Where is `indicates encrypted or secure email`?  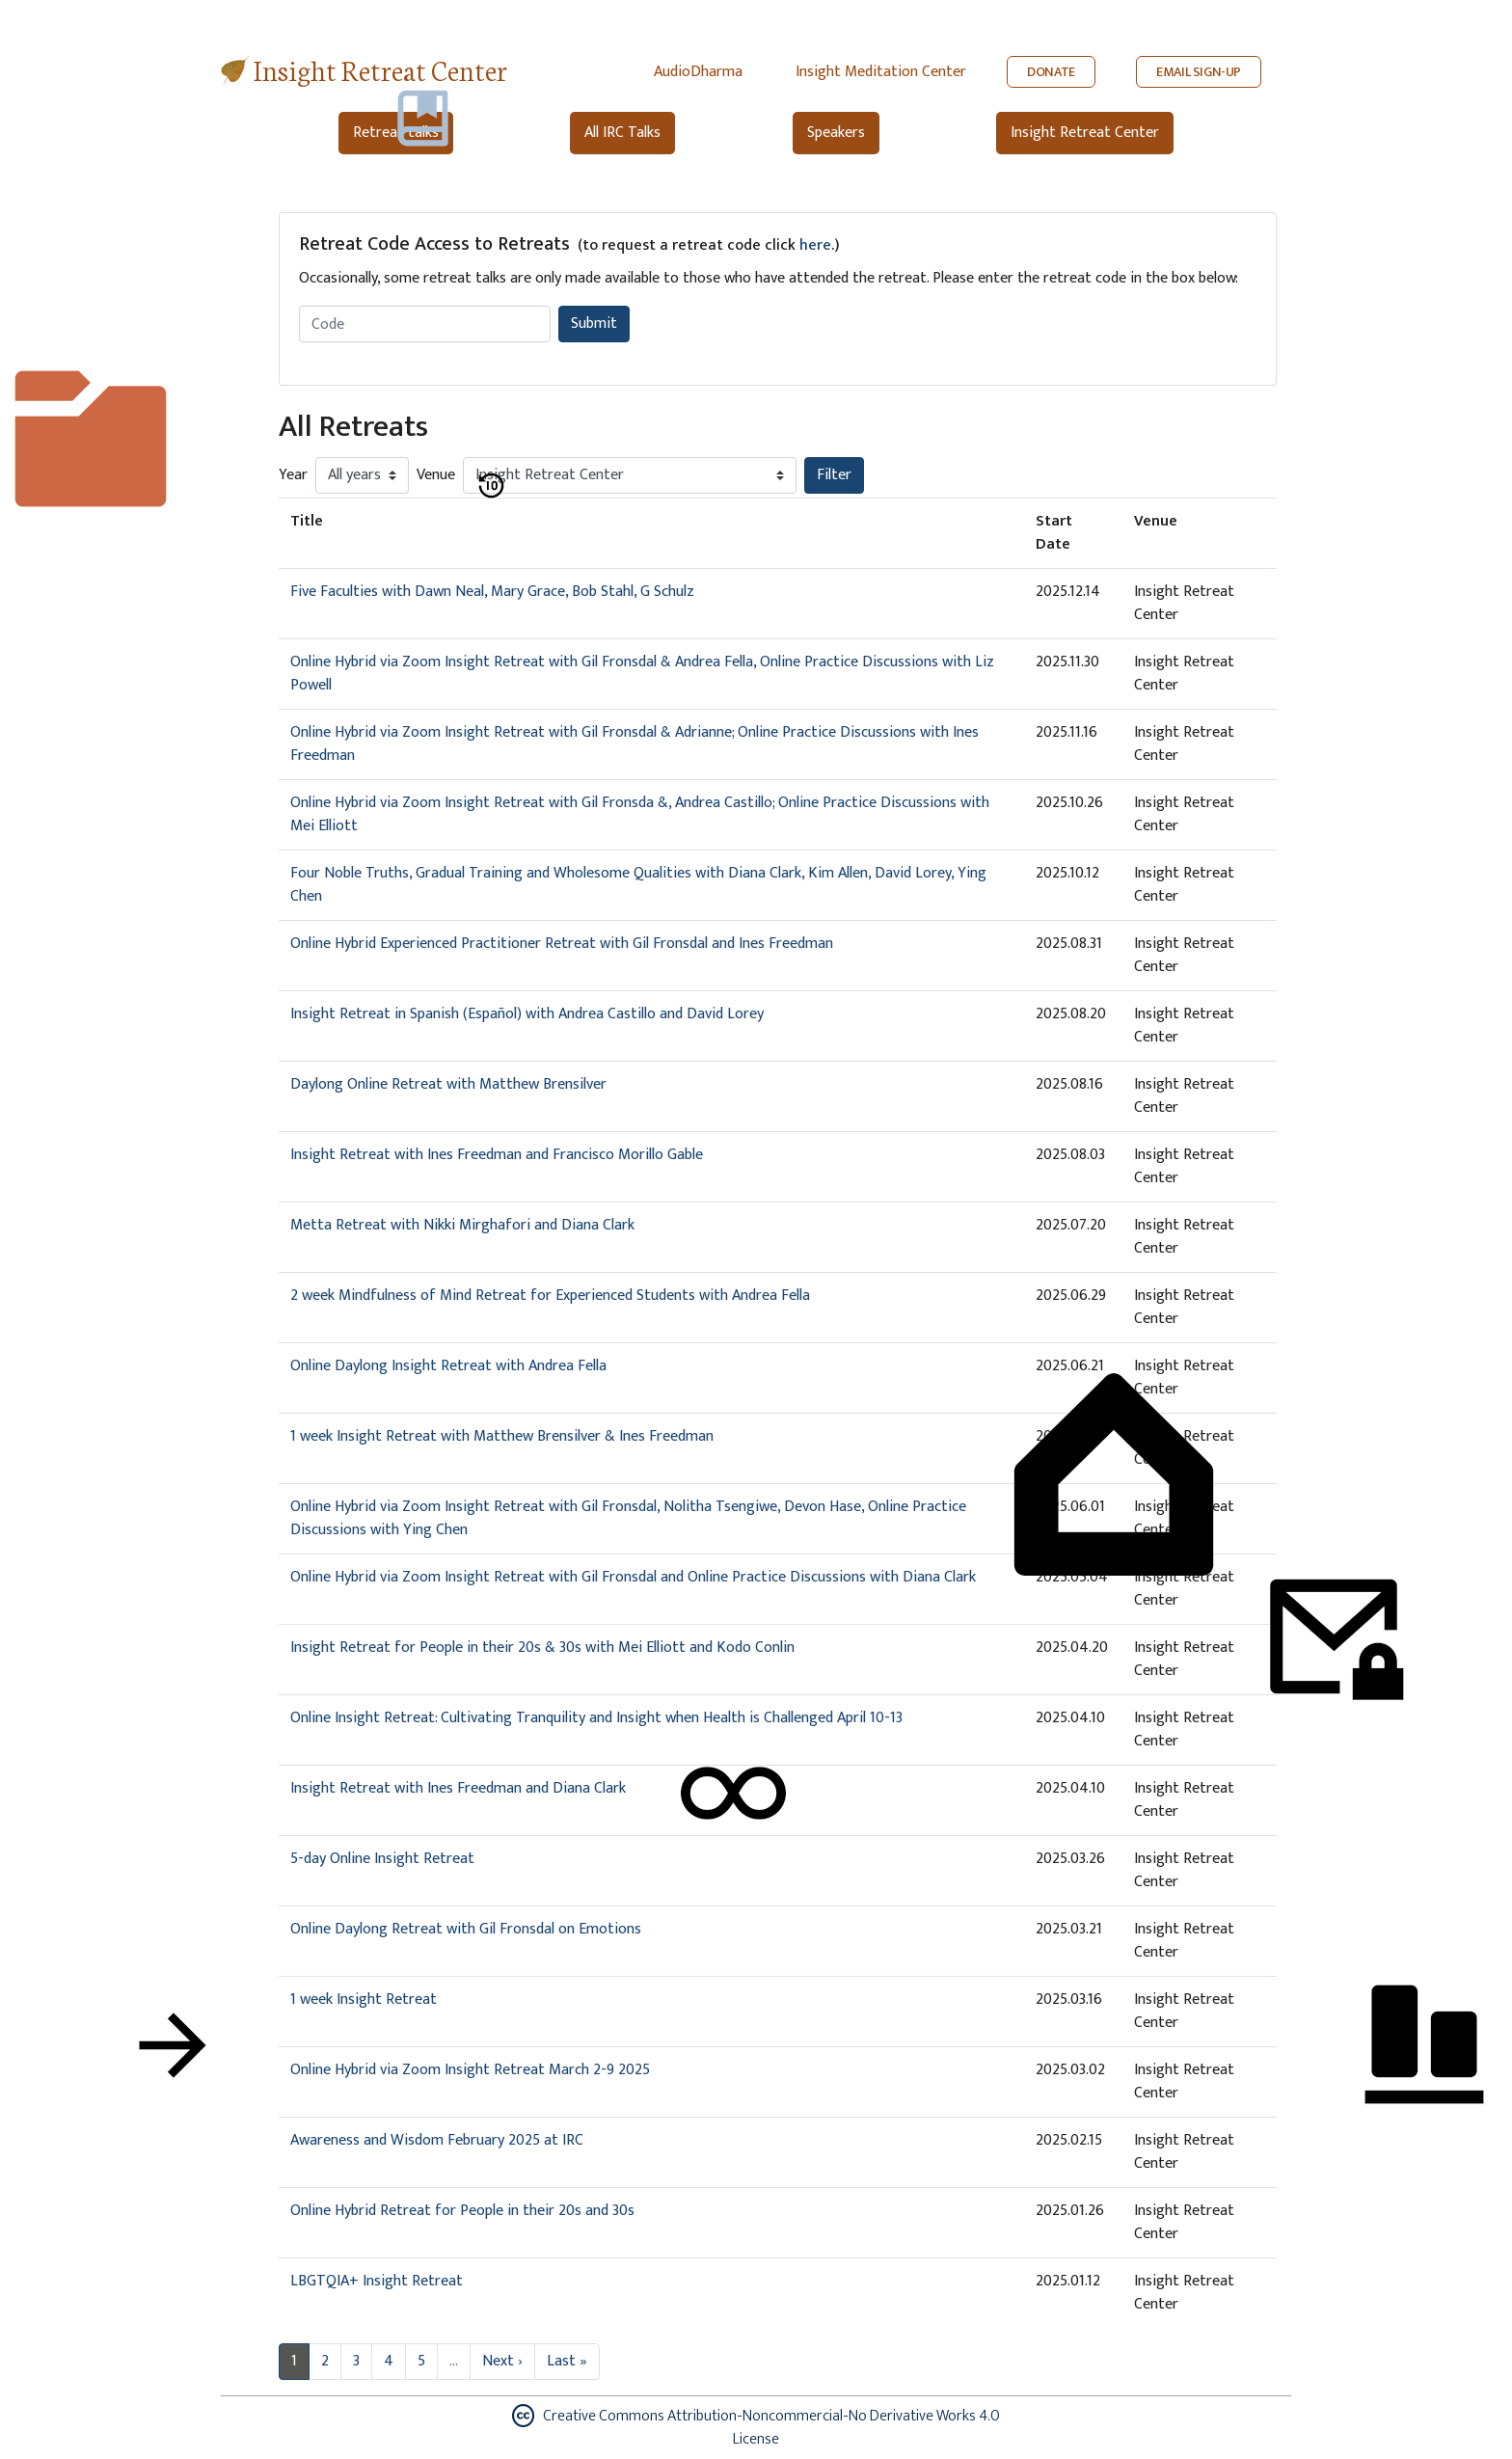 indicates encrypted or secure email is located at coordinates (1334, 1636).